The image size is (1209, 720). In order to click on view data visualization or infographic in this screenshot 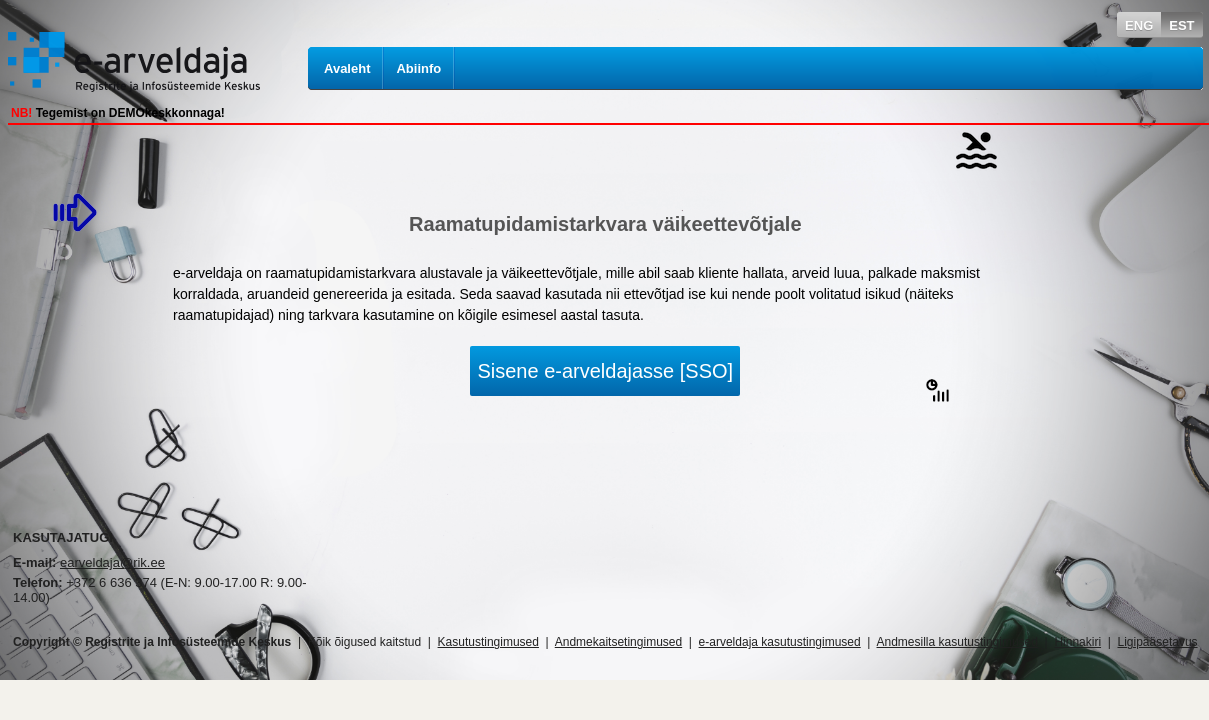, I will do `click(937, 390)`.